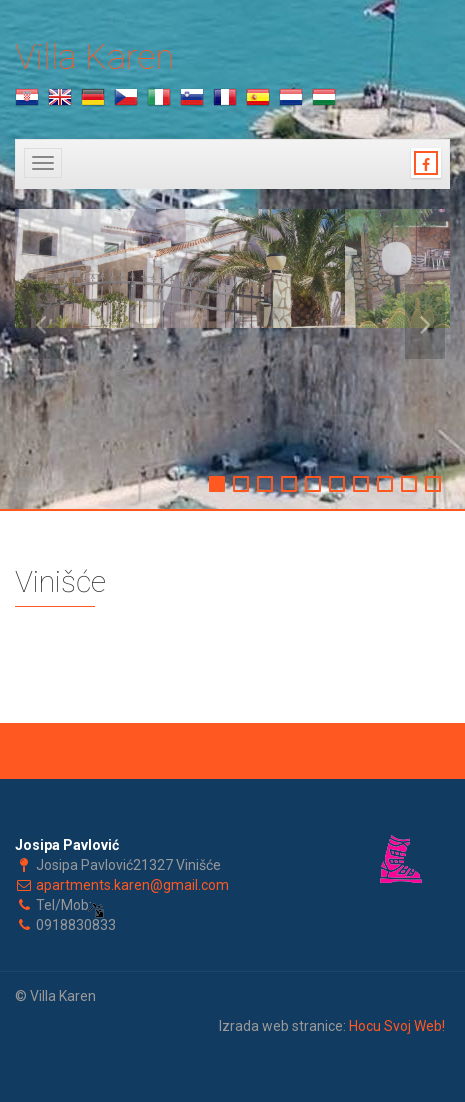 The image size is (465, 1102). Describe the element at coordinates (95, 909) in the screenshot. I see `break or destroy an item` at that location.